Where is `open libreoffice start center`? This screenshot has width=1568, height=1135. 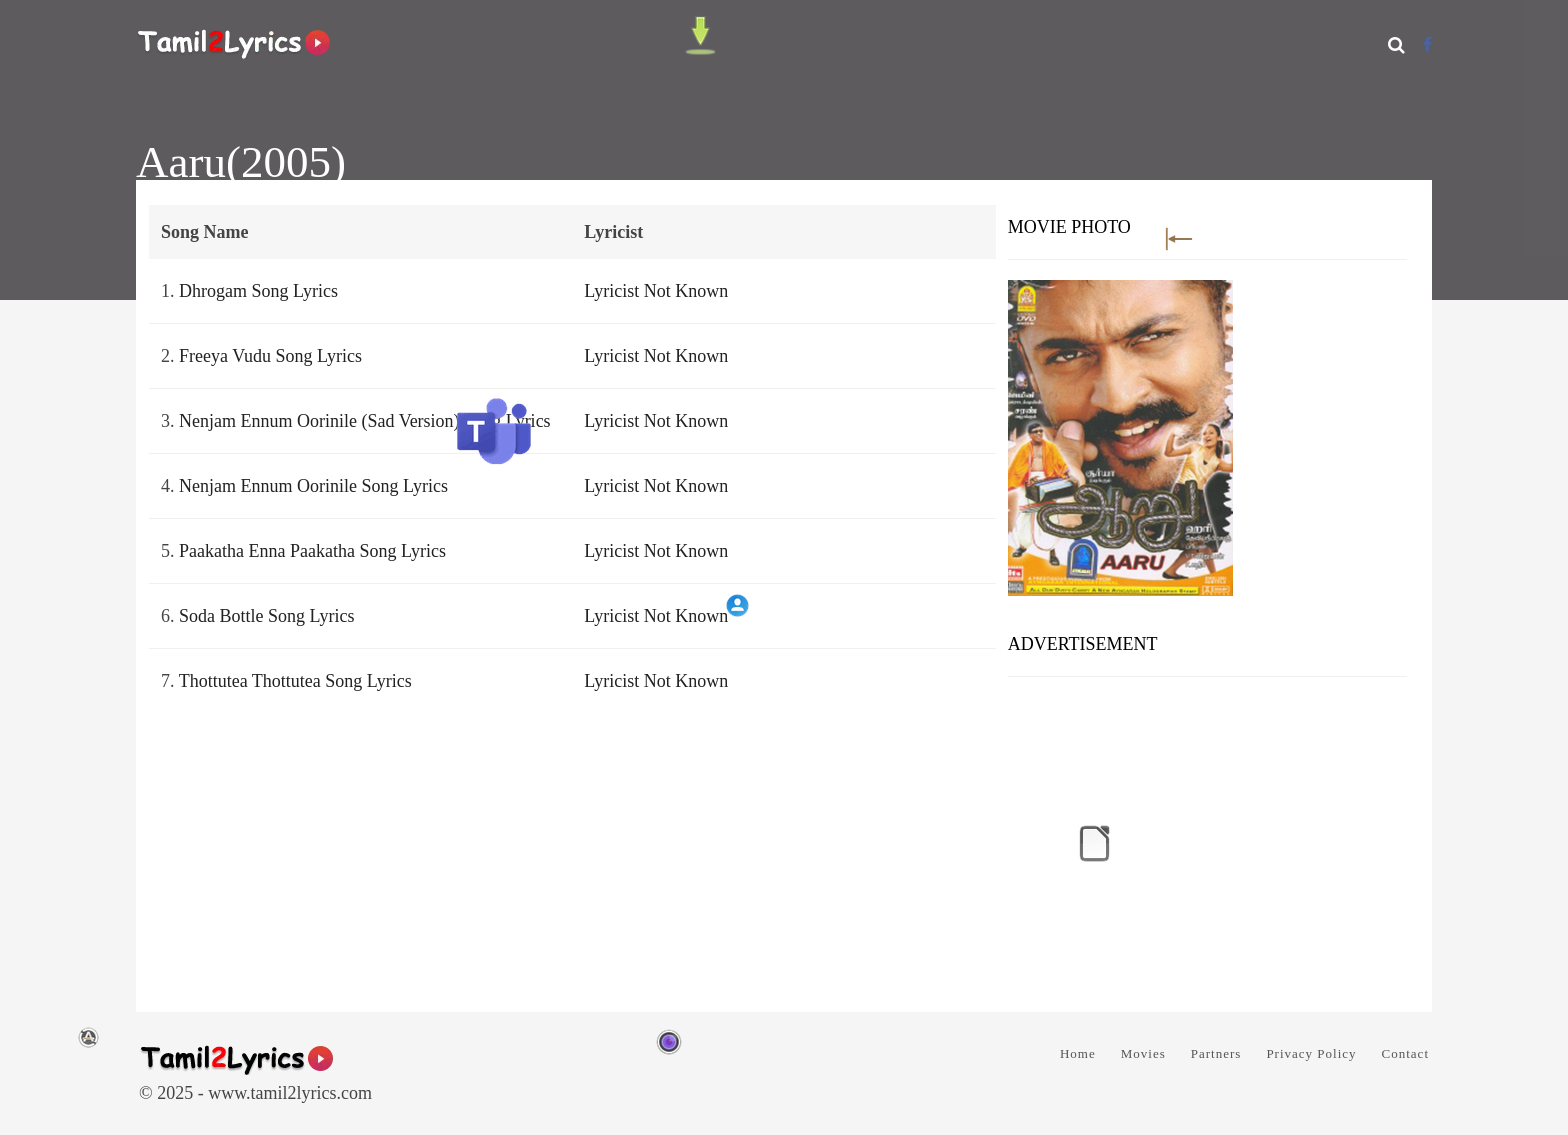 open libreoffice start center is located at coordinates (1094, 843).